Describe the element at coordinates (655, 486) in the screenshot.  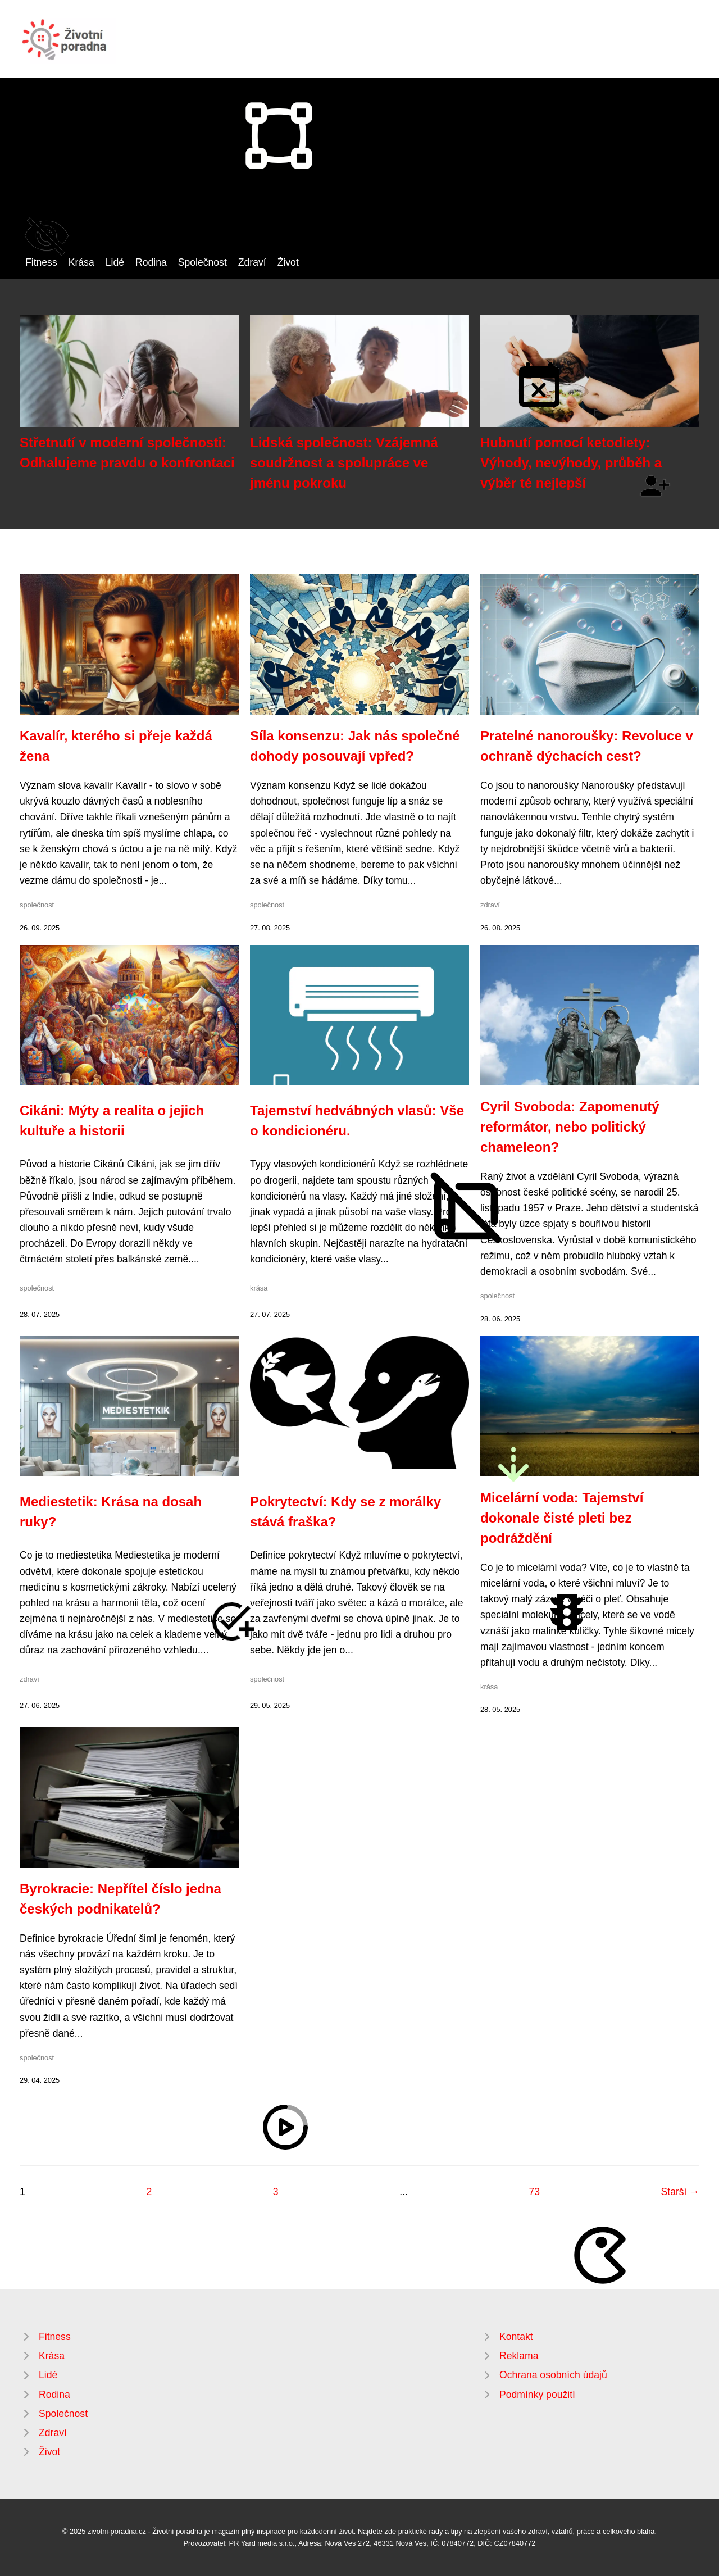
I see `add a new contact or friend` at that location.